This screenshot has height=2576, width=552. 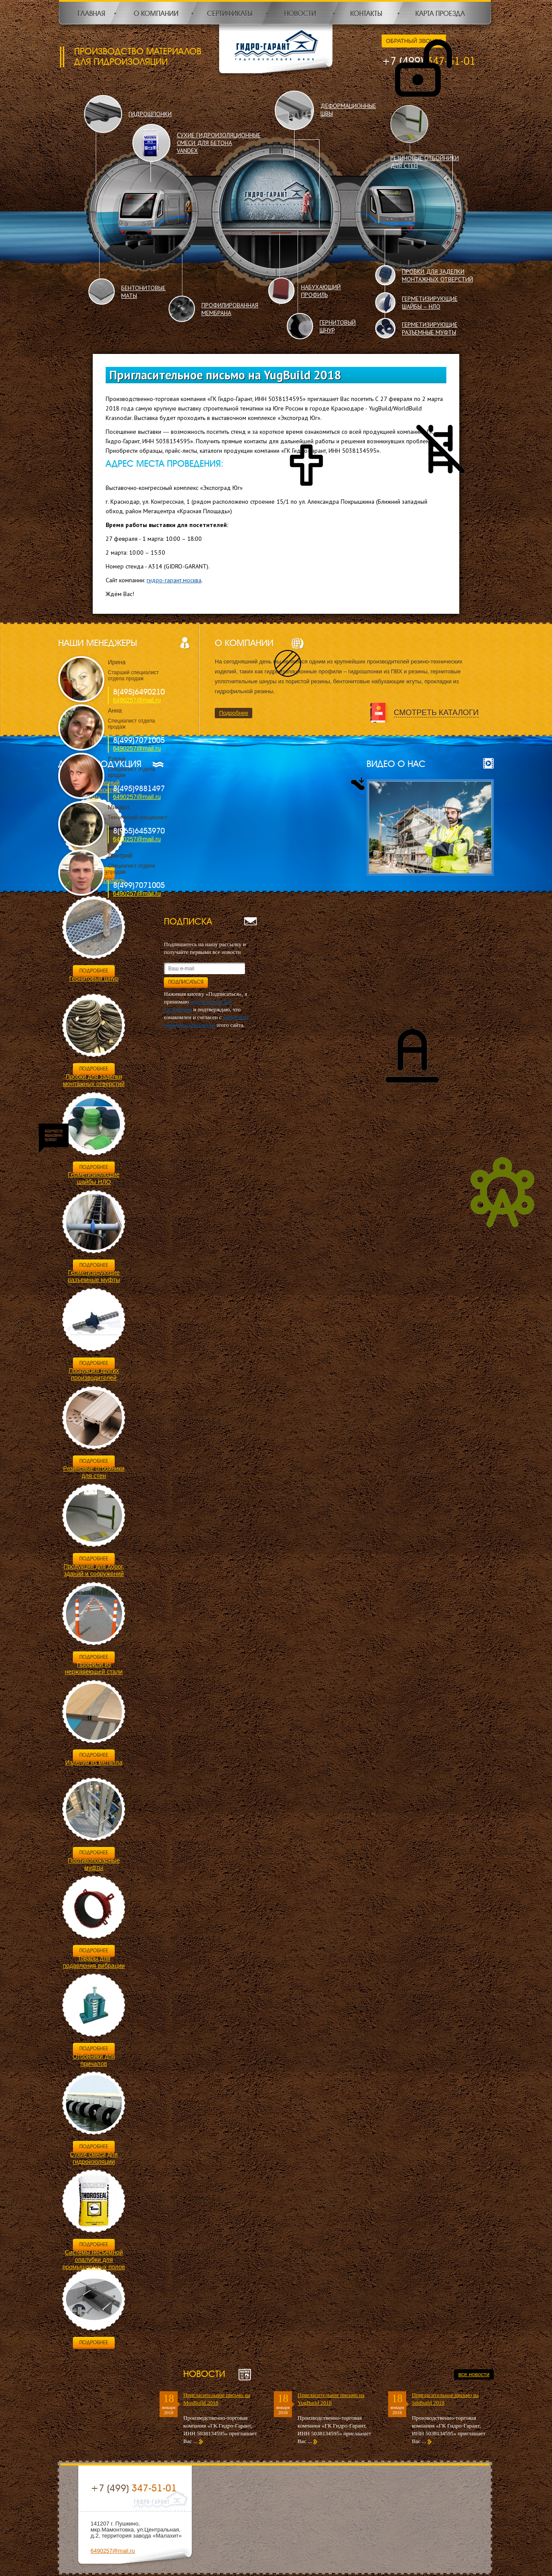 I want to click on indicates escalator going down, so click(x=358, y=783).